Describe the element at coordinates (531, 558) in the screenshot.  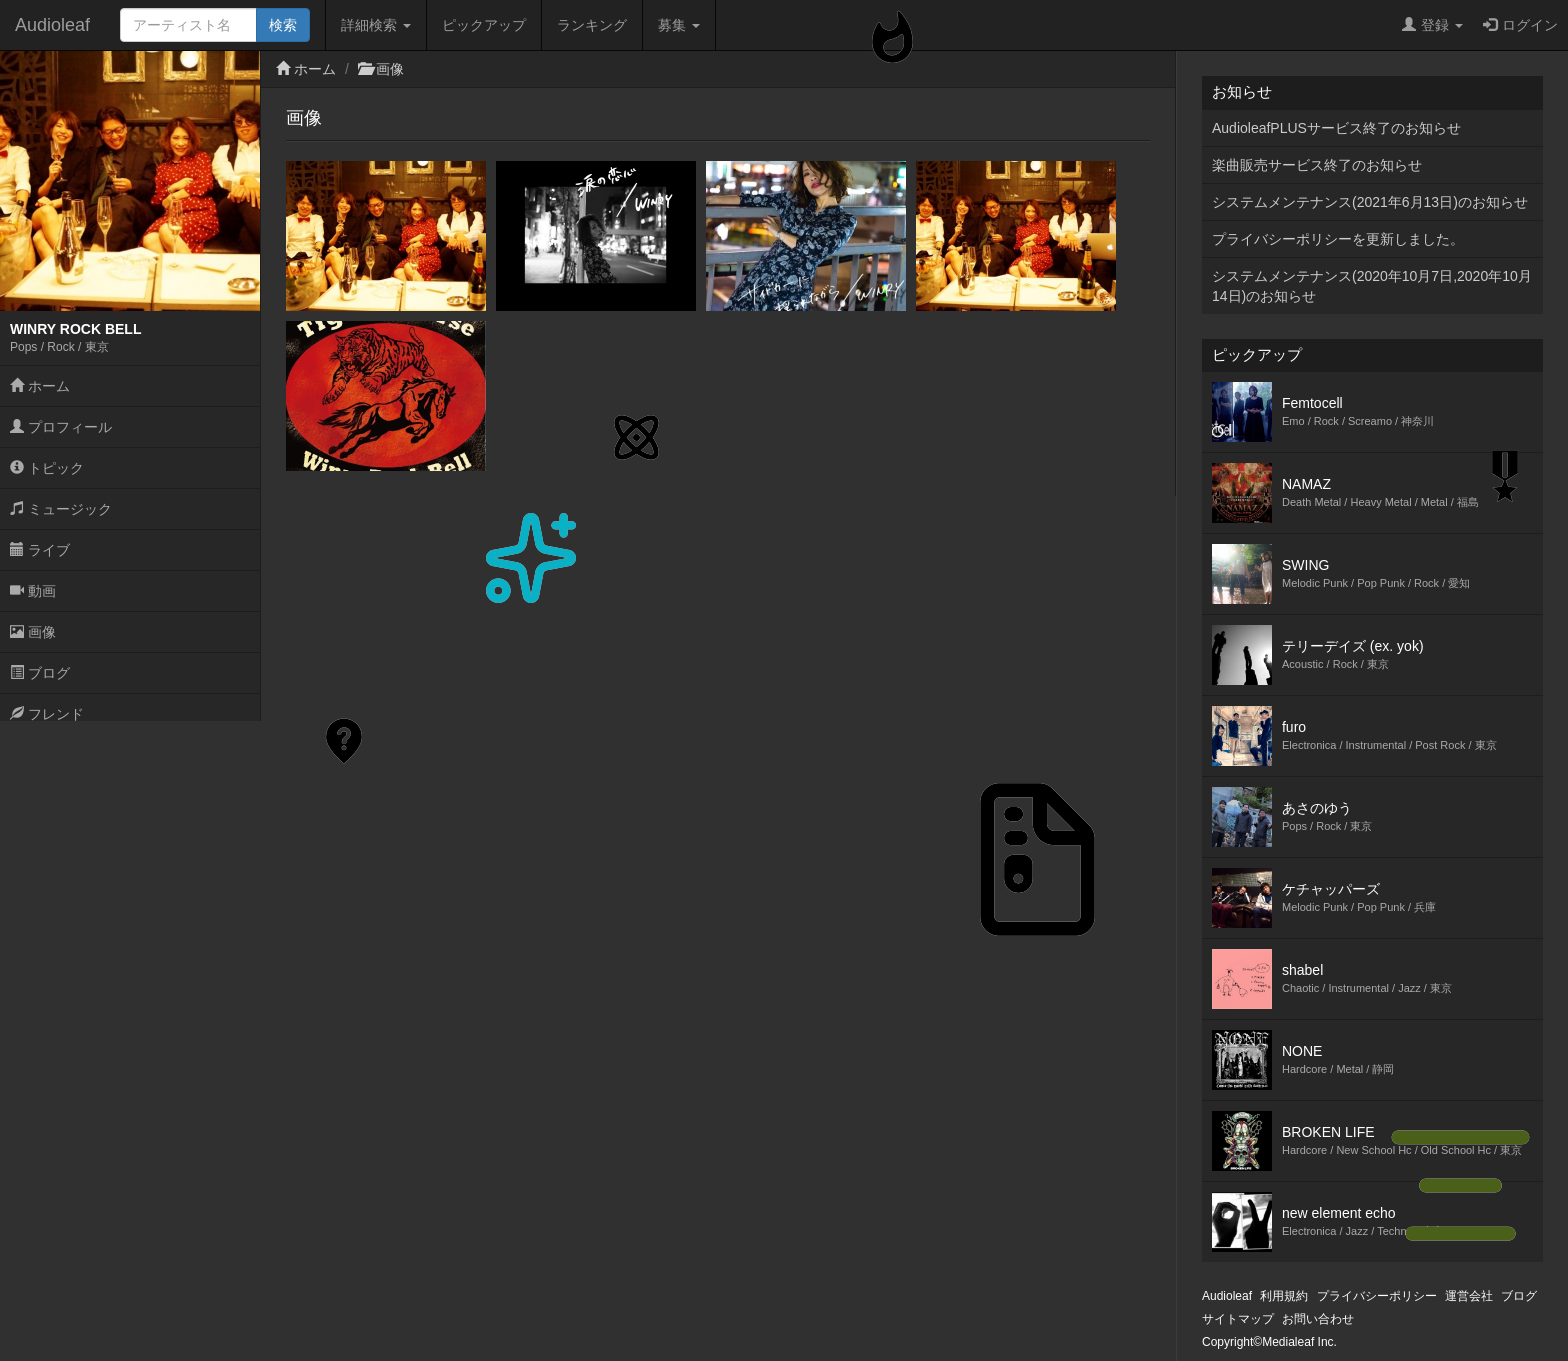
I see `access AI-powered or smart features` at that location.